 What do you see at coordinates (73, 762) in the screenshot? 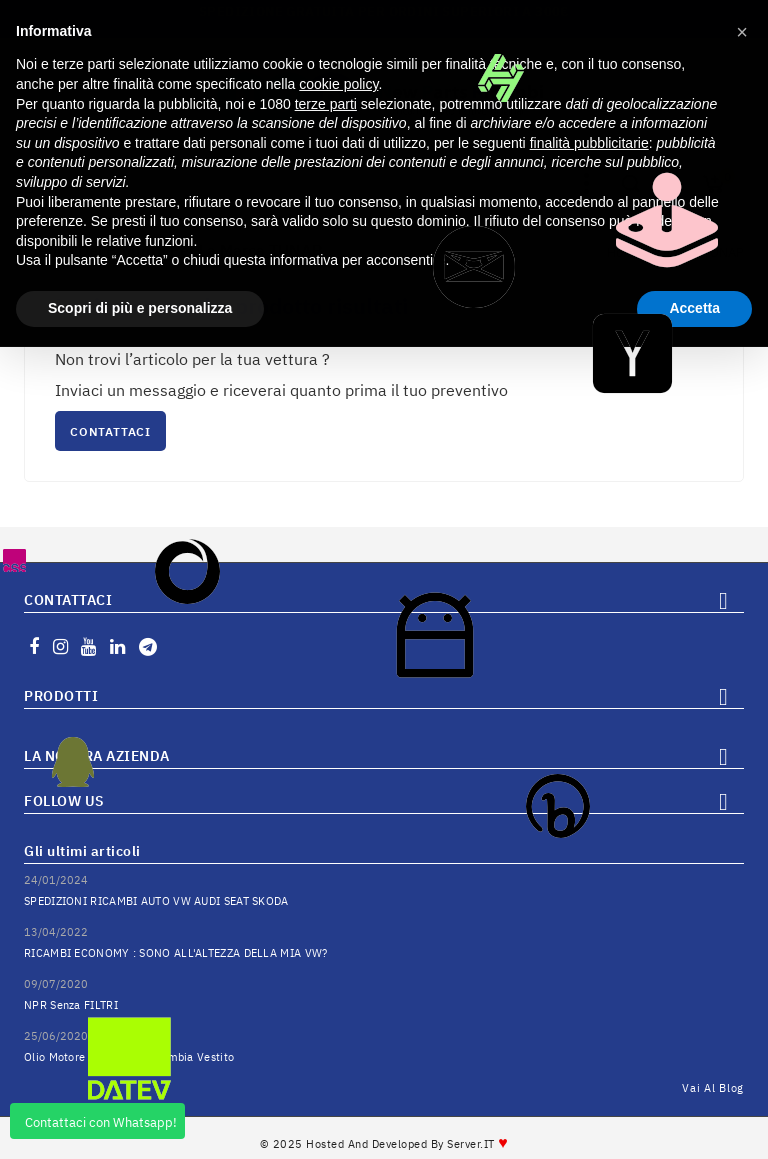
I see `open QQ messaging app` at bounding box center [73, 762].